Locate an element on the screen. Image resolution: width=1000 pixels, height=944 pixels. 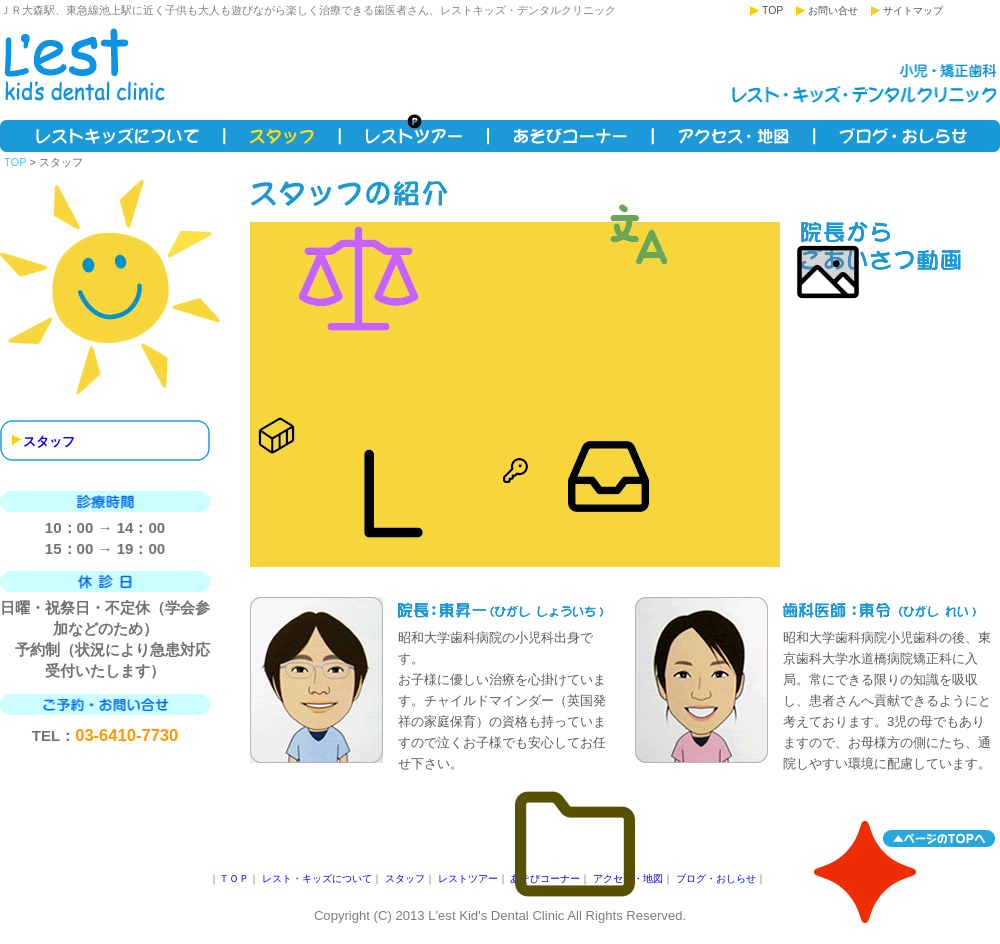
view or open an image file is located at coordinates (828, 272).